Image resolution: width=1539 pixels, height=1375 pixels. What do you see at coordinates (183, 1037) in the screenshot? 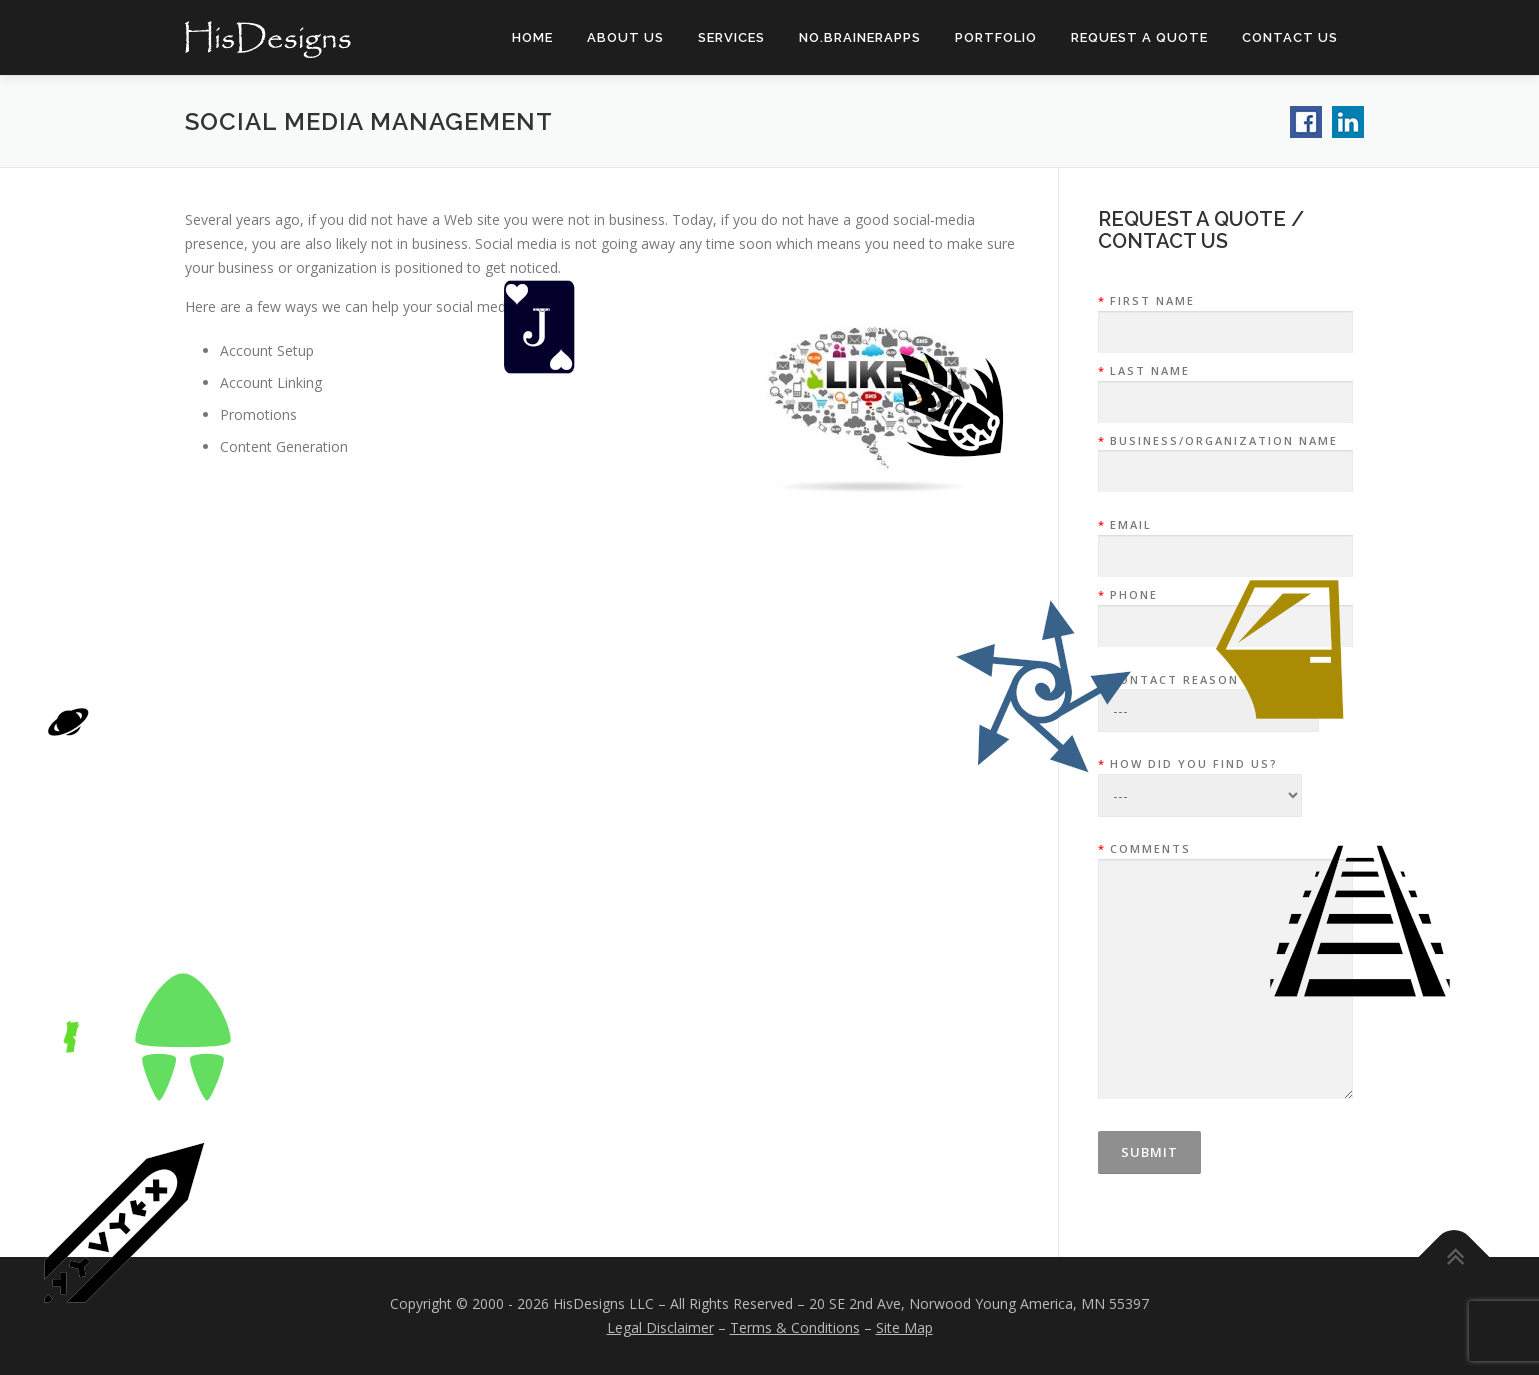
I see `activate jetpack or boost ability` at bounding box center [183, 1037].